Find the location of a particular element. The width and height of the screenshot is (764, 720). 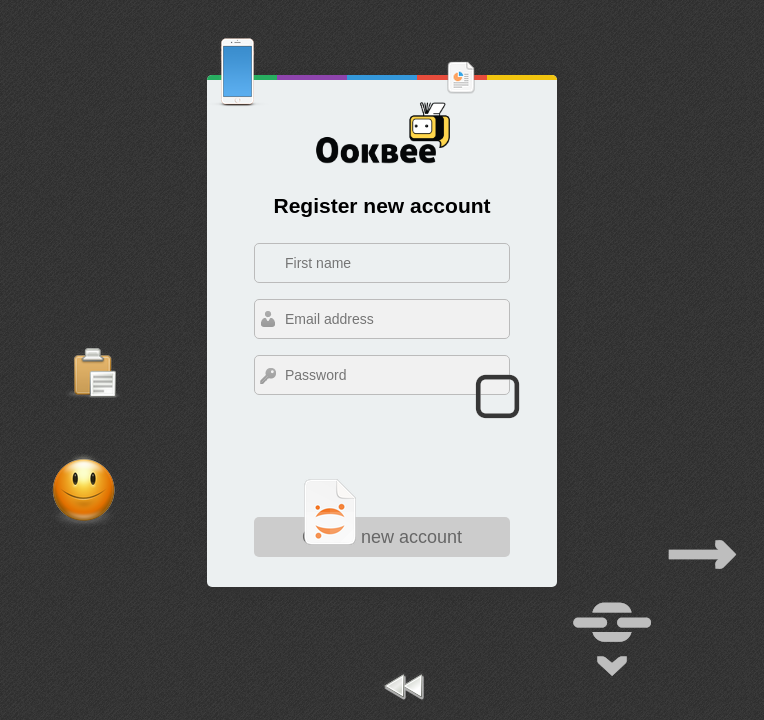

rewind or seek backward in media playback is located at coordinates (403, 686).